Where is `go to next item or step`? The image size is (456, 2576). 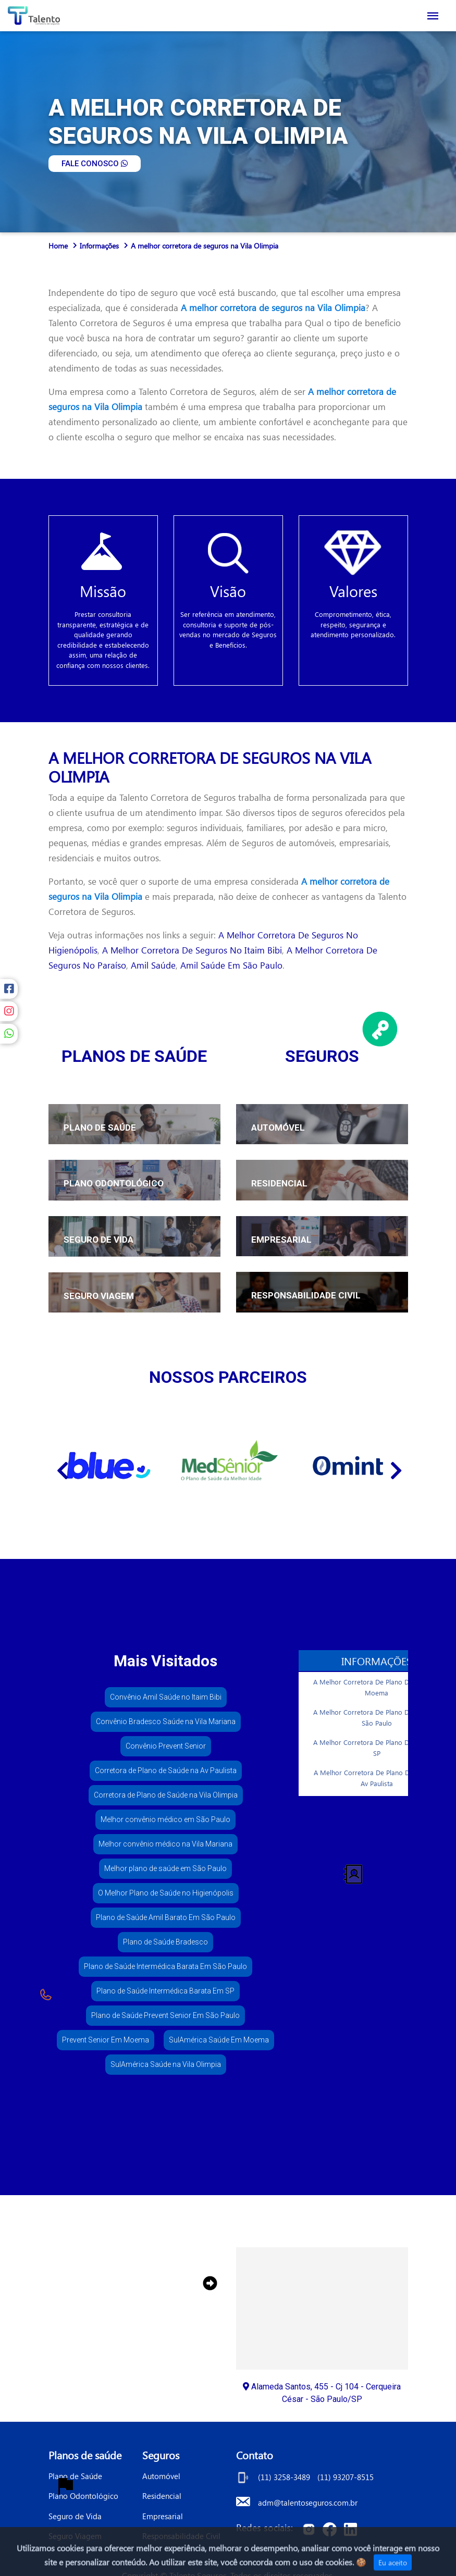
go to next item or step is located at coordinates (210, 2283).